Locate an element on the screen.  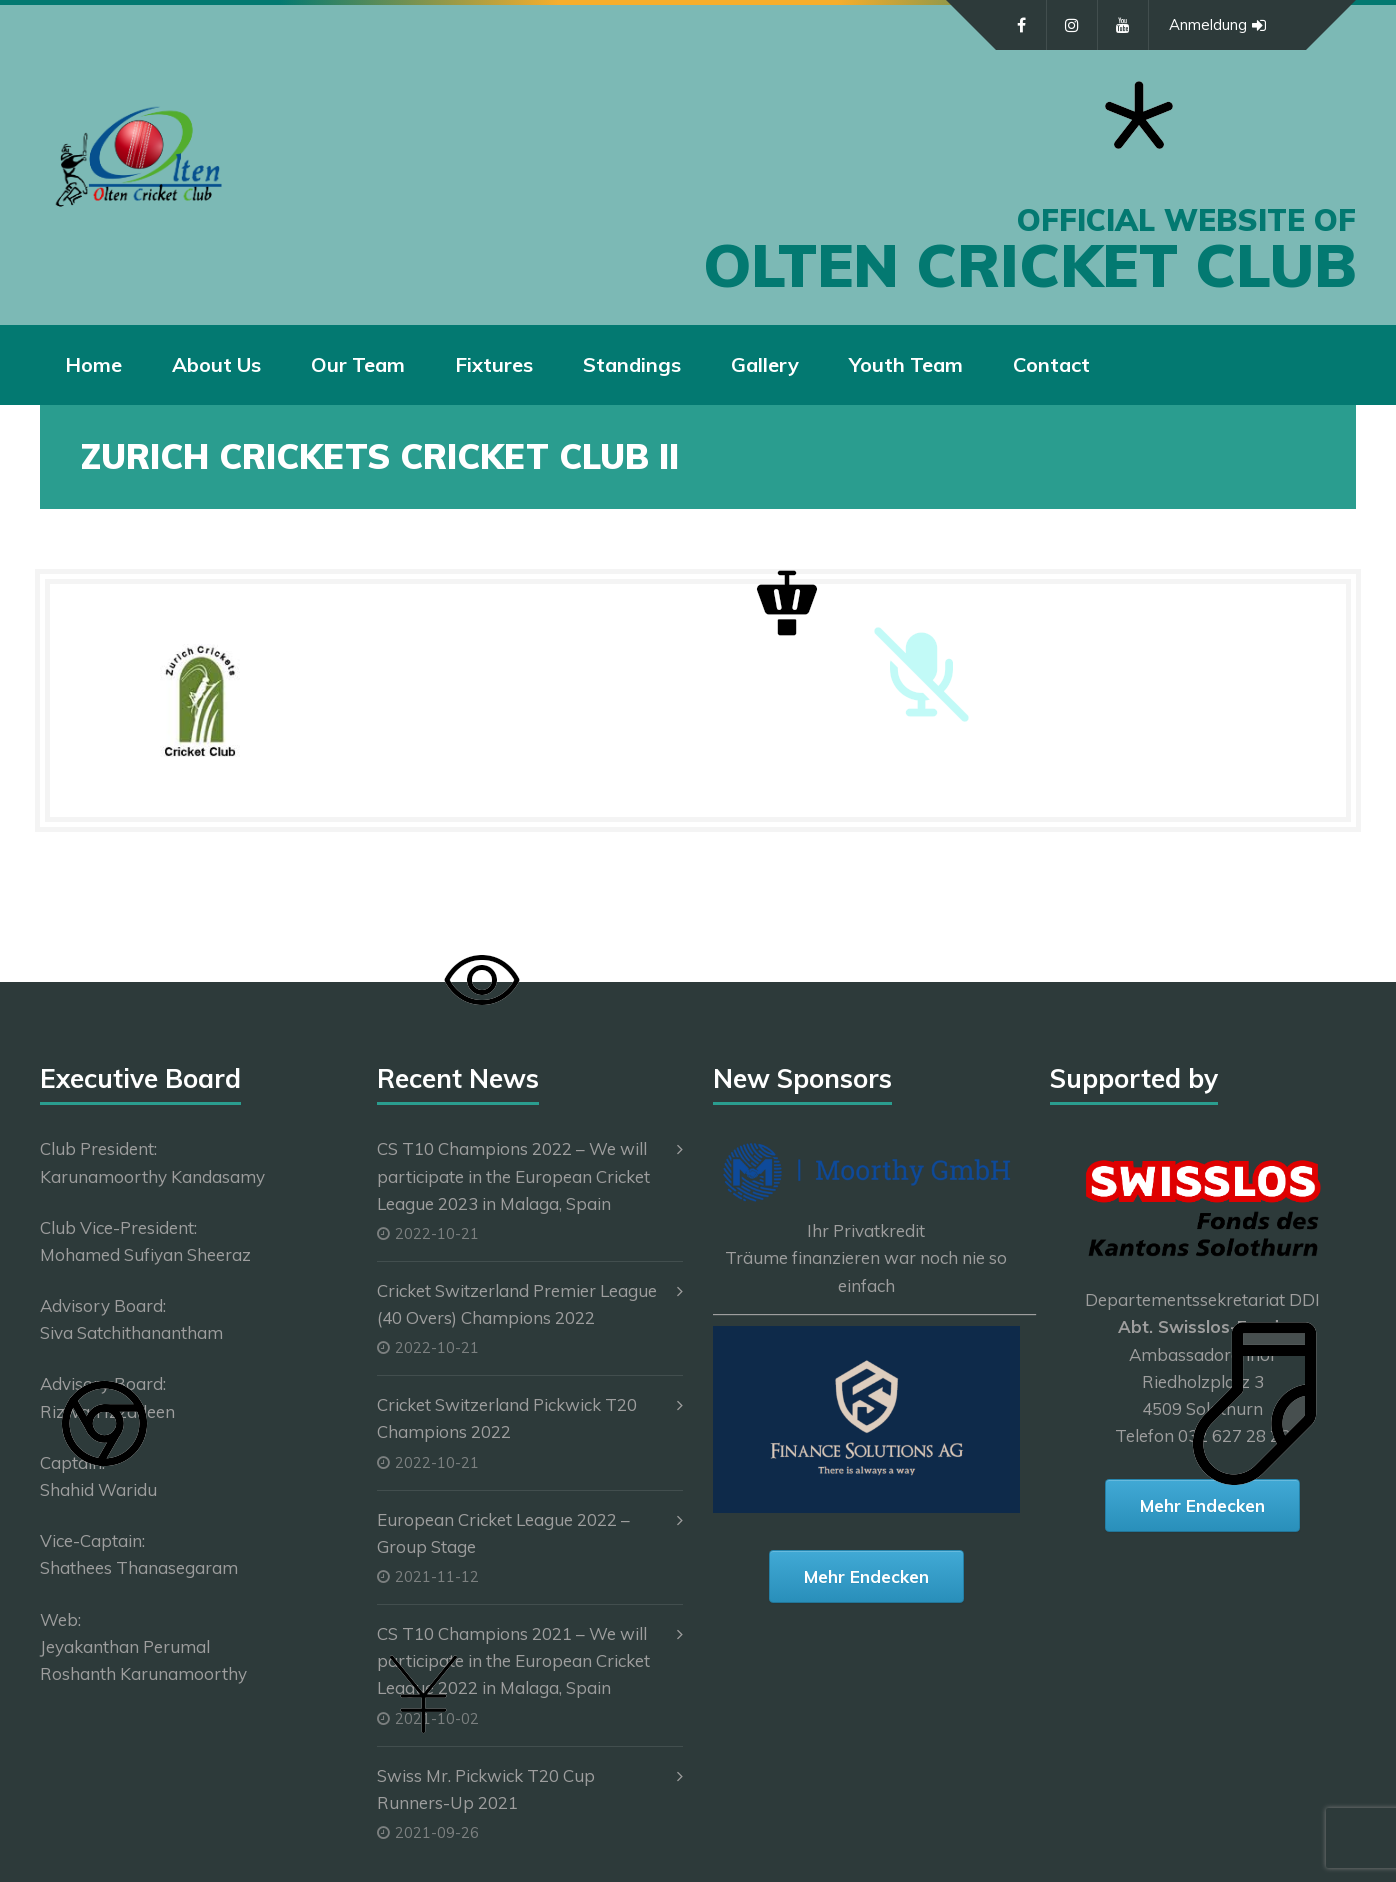
access air traffic control features is located at coordinates (787, 603).